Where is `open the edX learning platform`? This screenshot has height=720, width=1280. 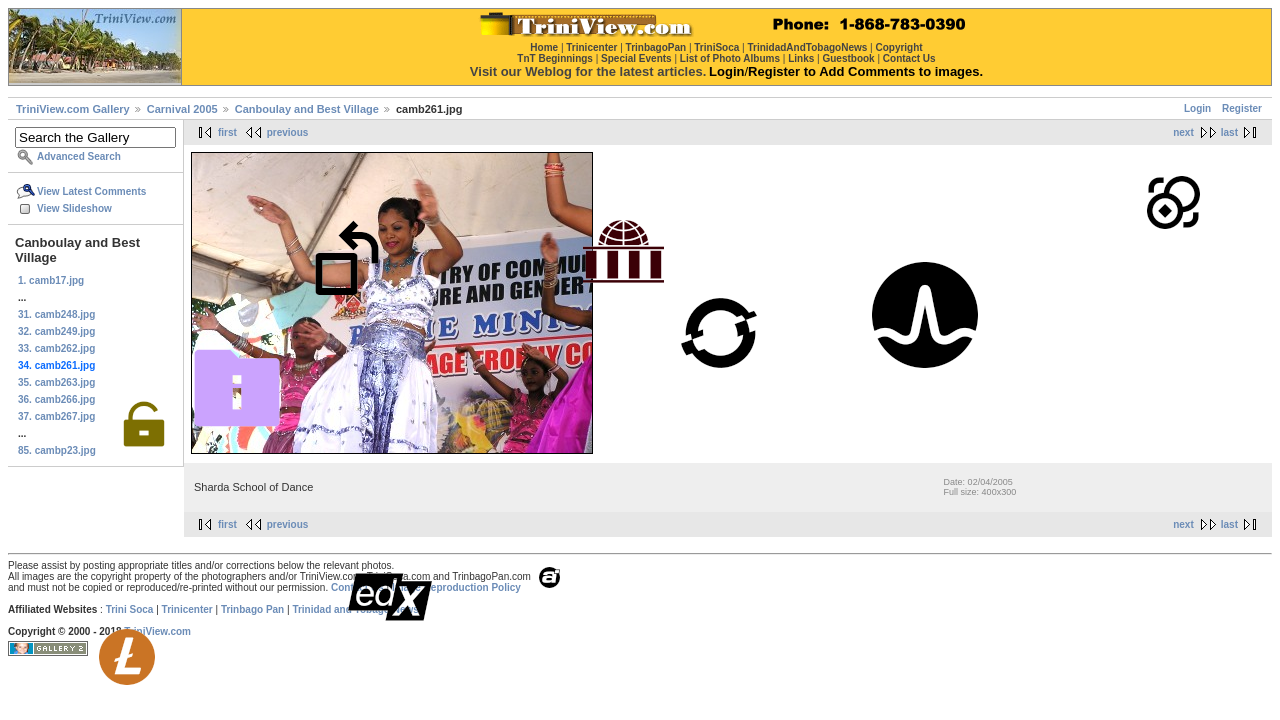
open the edX learning platform is located at coordinates (390, 597).